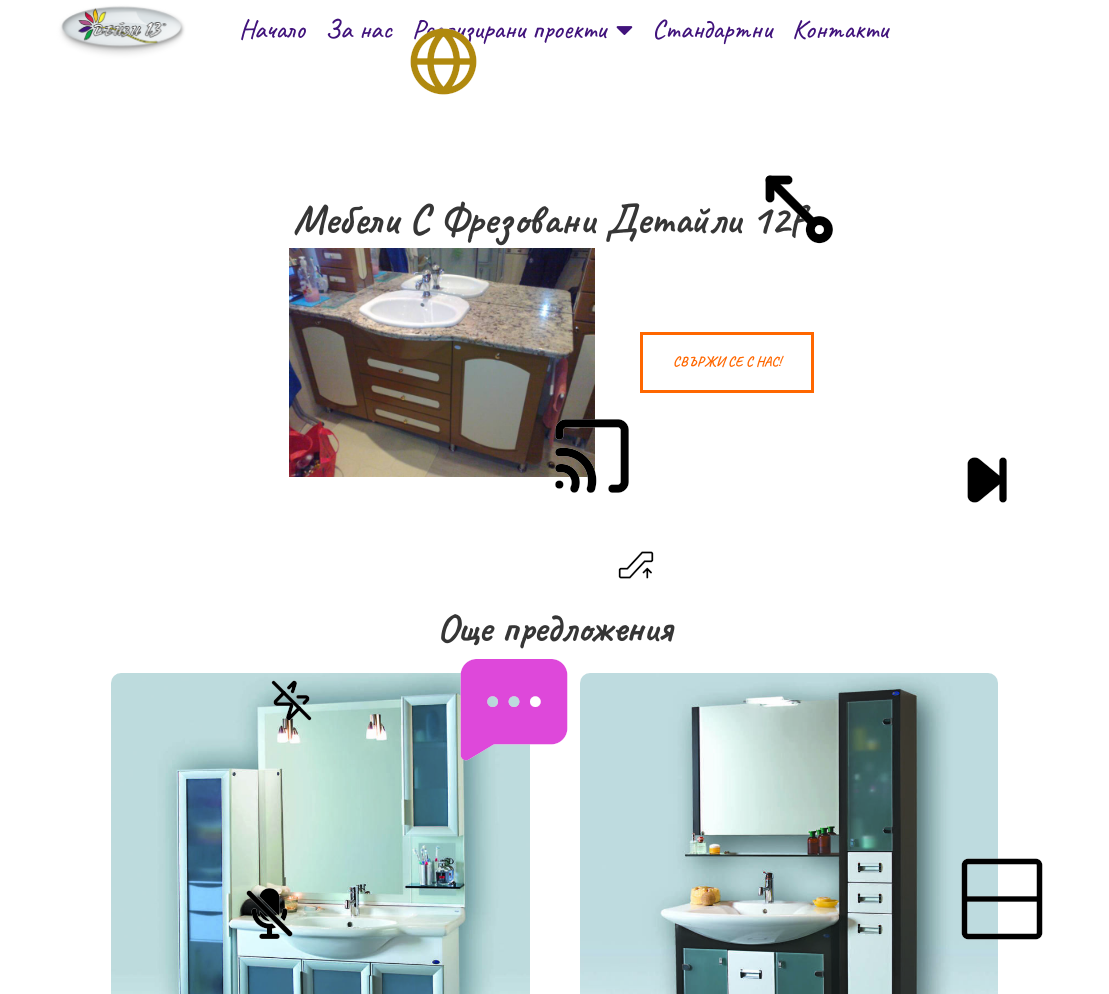 This screenshot has height=994, width=1109. Describe the element at coordinates (636, 565) in the screenshot. I see `indicates escalator going up` at that location.